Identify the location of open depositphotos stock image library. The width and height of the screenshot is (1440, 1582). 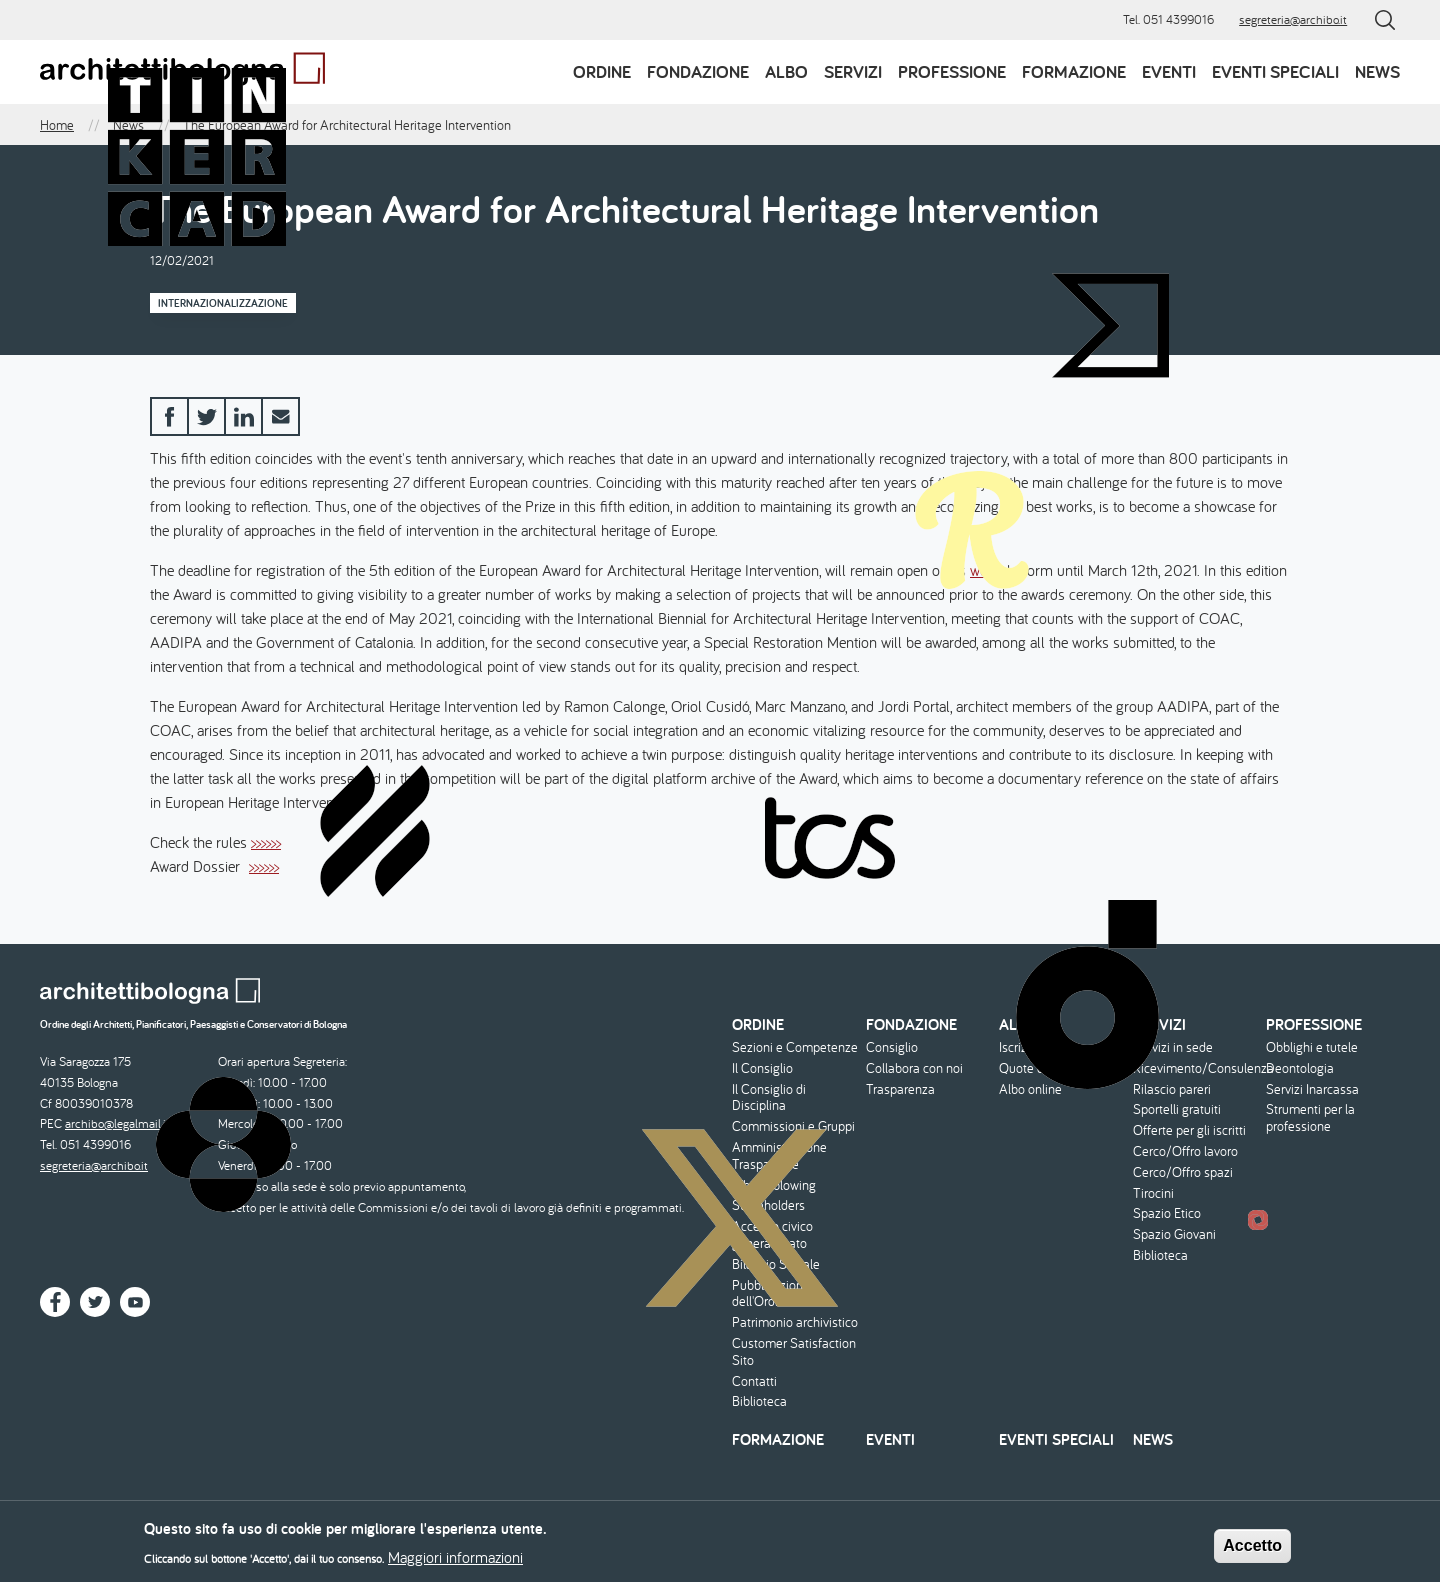
(1087, 994).